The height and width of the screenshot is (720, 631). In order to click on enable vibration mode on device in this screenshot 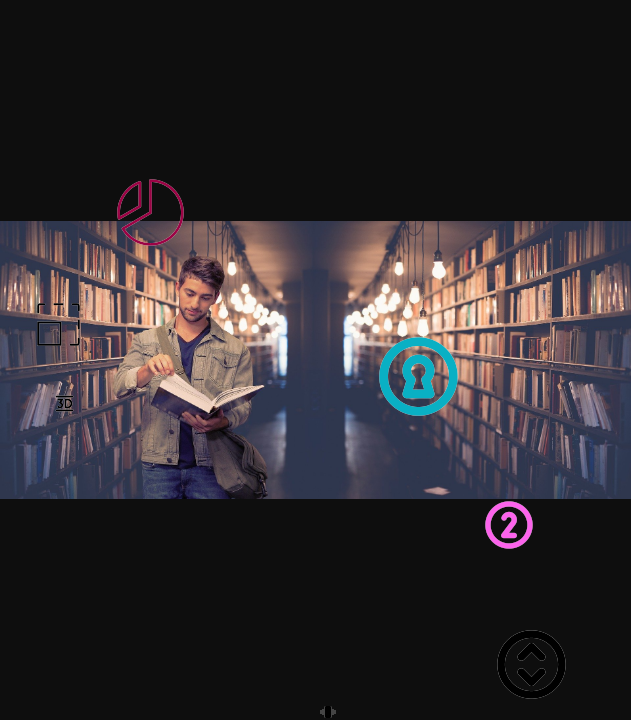, I will do `click(328, 712)`.